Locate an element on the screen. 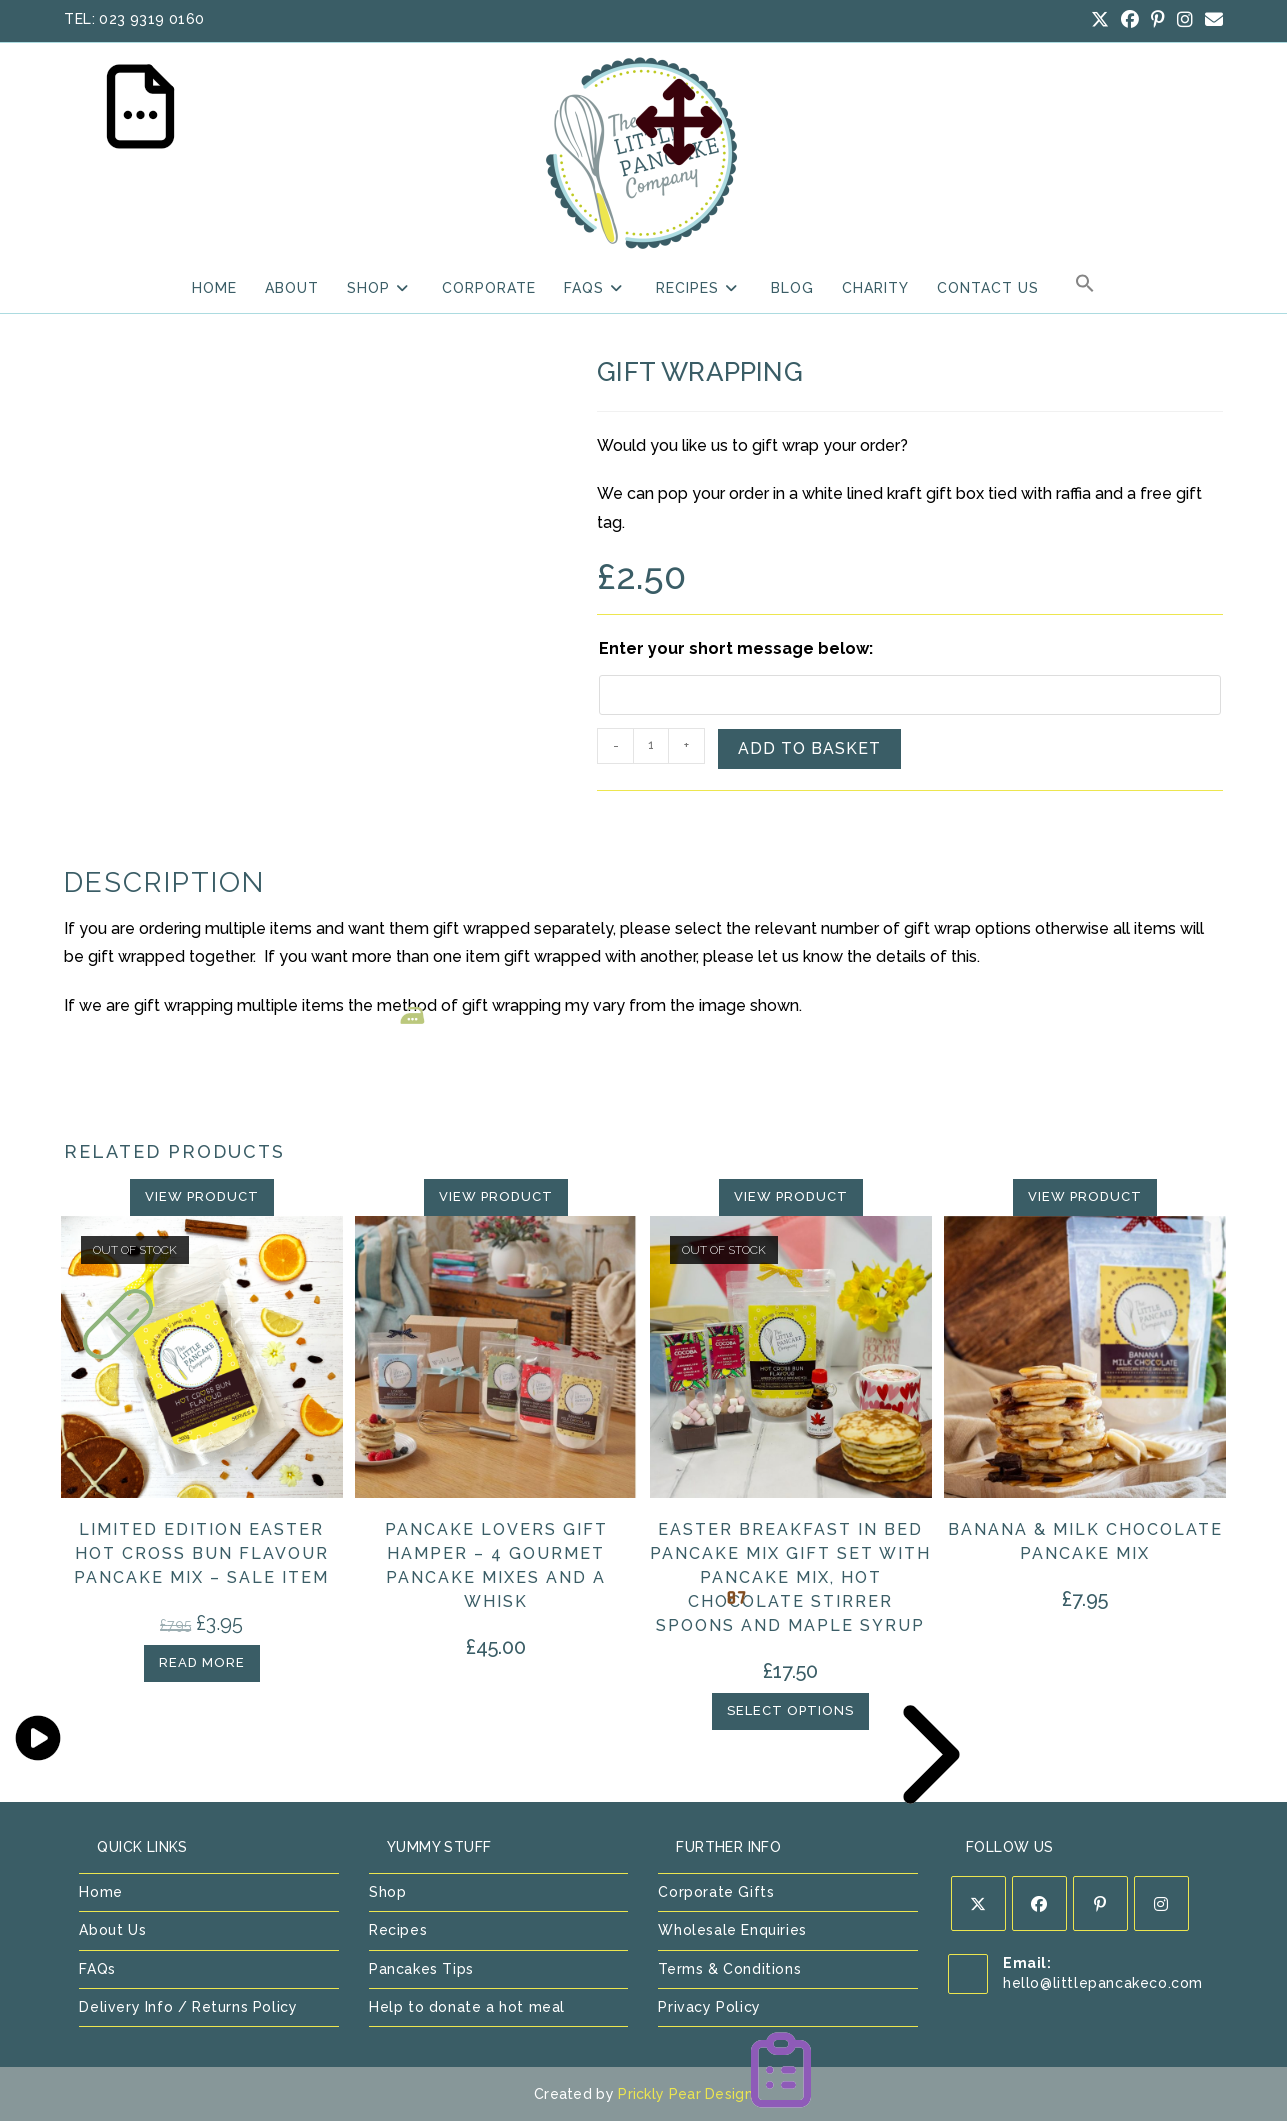 The width and height of the screenshot is (1287, 2121). view file details or more options is located at coordinates (140, 106).